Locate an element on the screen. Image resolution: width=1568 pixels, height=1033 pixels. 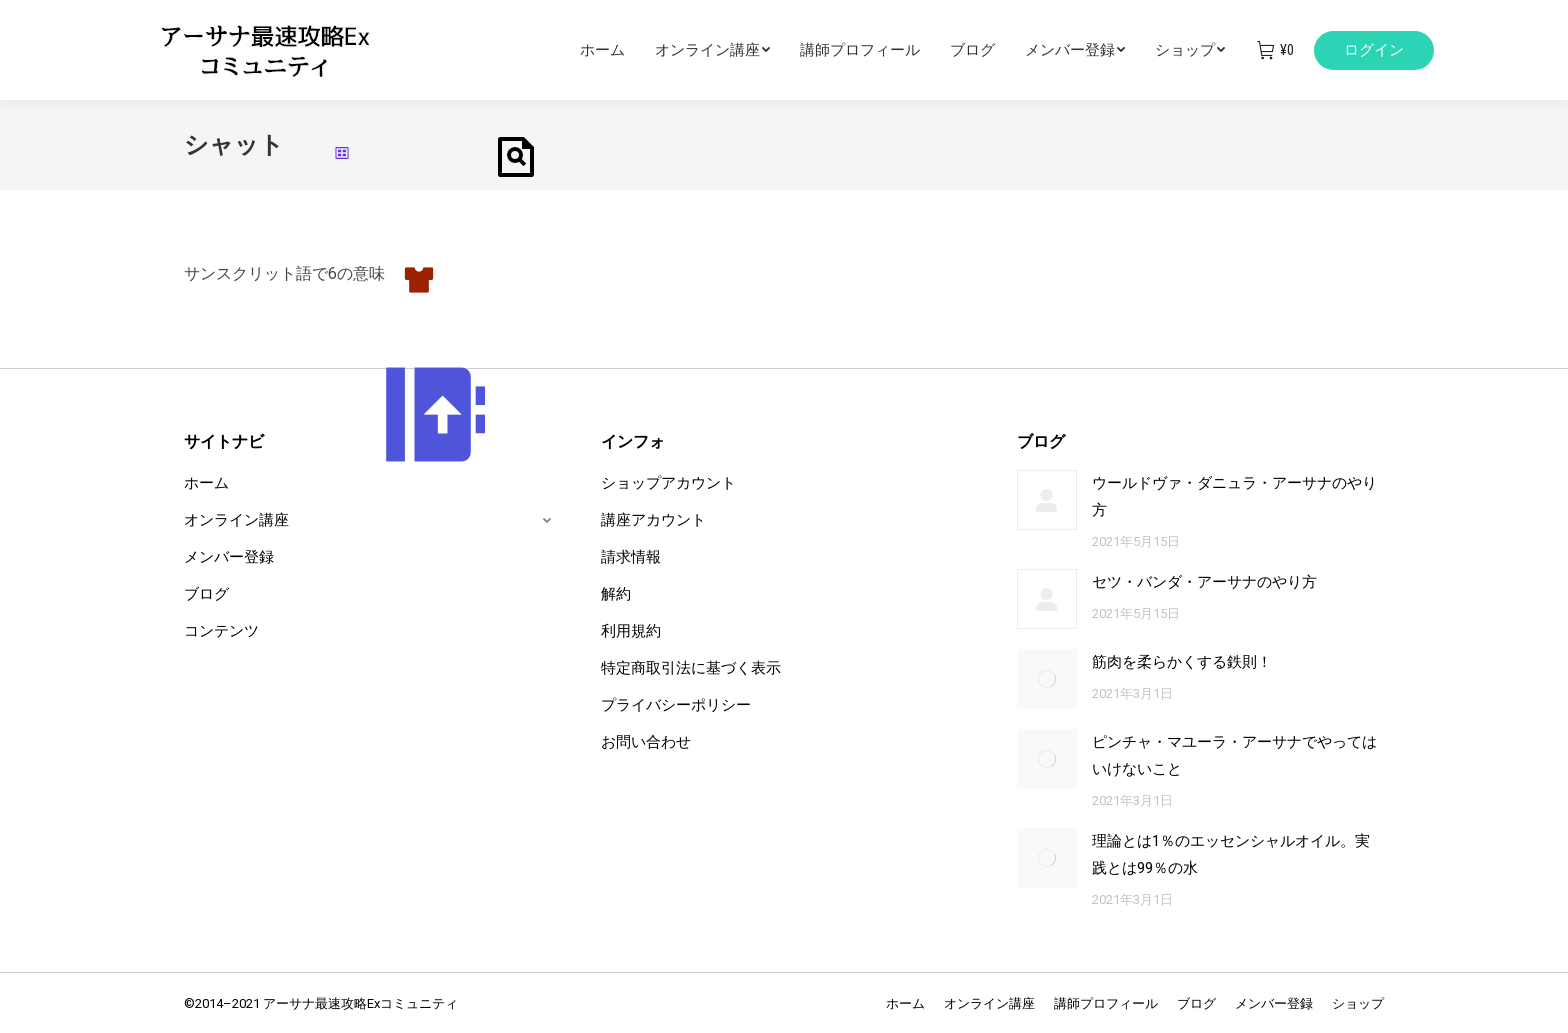
switch to gallery view is located at coordinates (342, 153).